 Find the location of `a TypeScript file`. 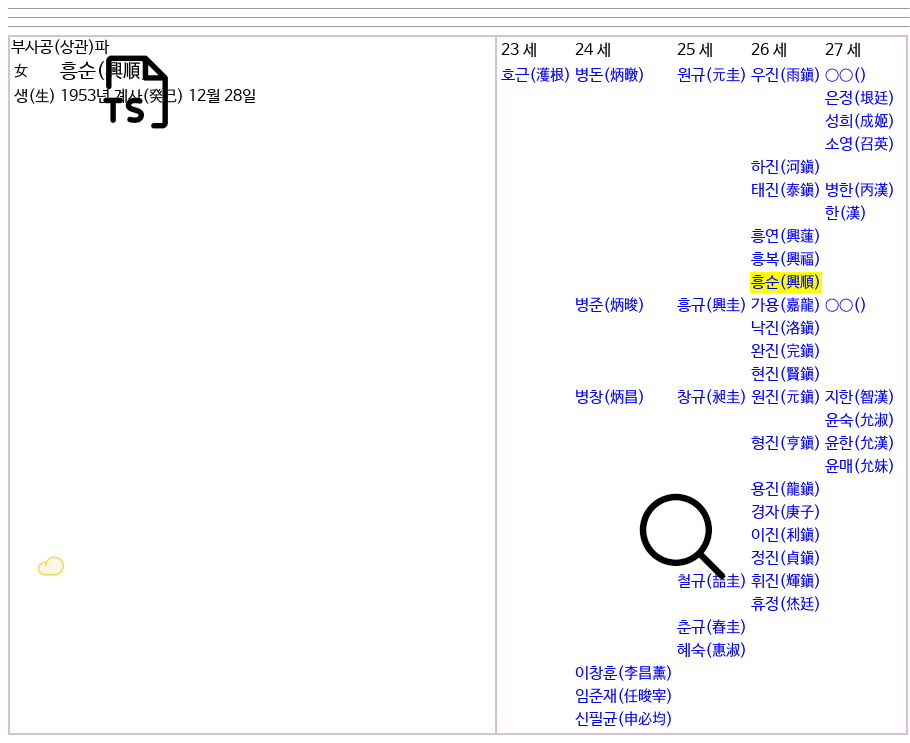

a TypeScript file is located at coordinates (137, 92).